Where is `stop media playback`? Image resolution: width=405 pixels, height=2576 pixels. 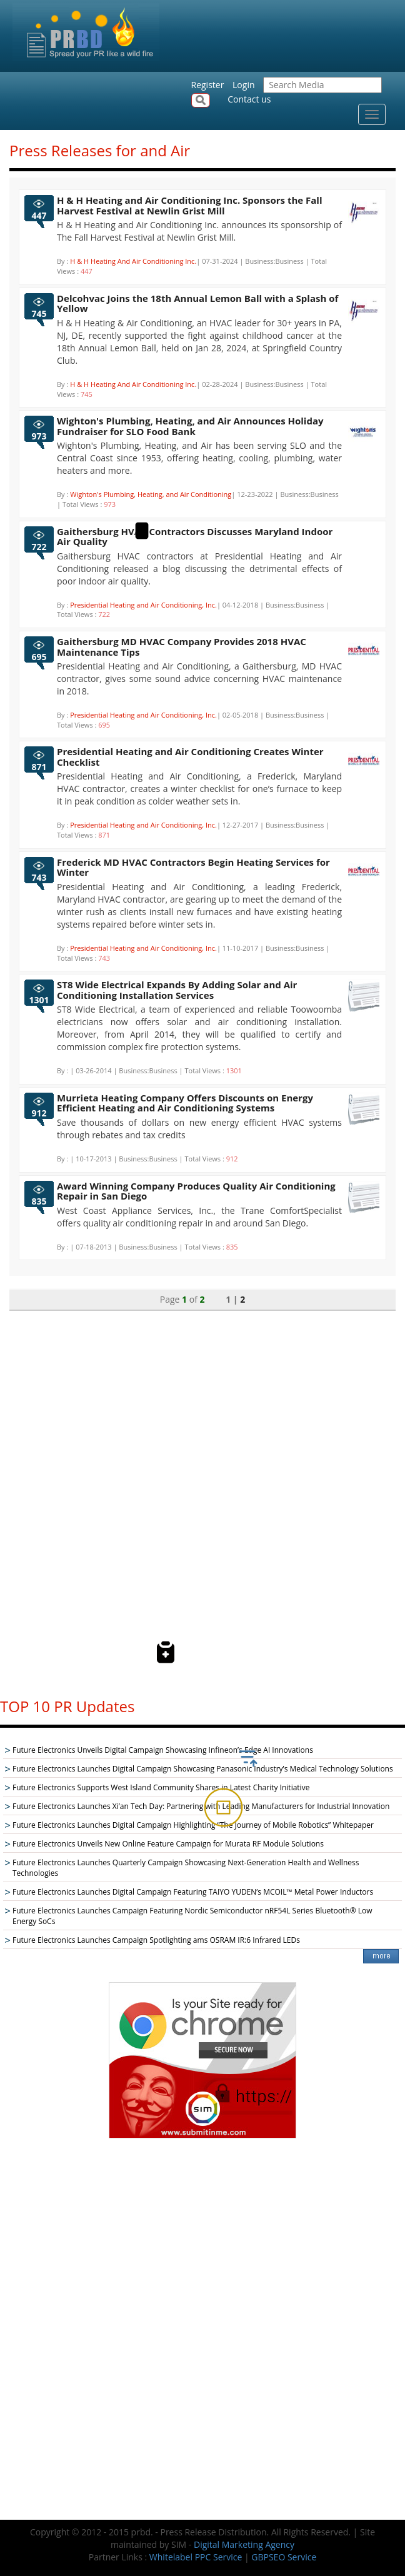
stop media playback is located at coordinates (223, 1807).